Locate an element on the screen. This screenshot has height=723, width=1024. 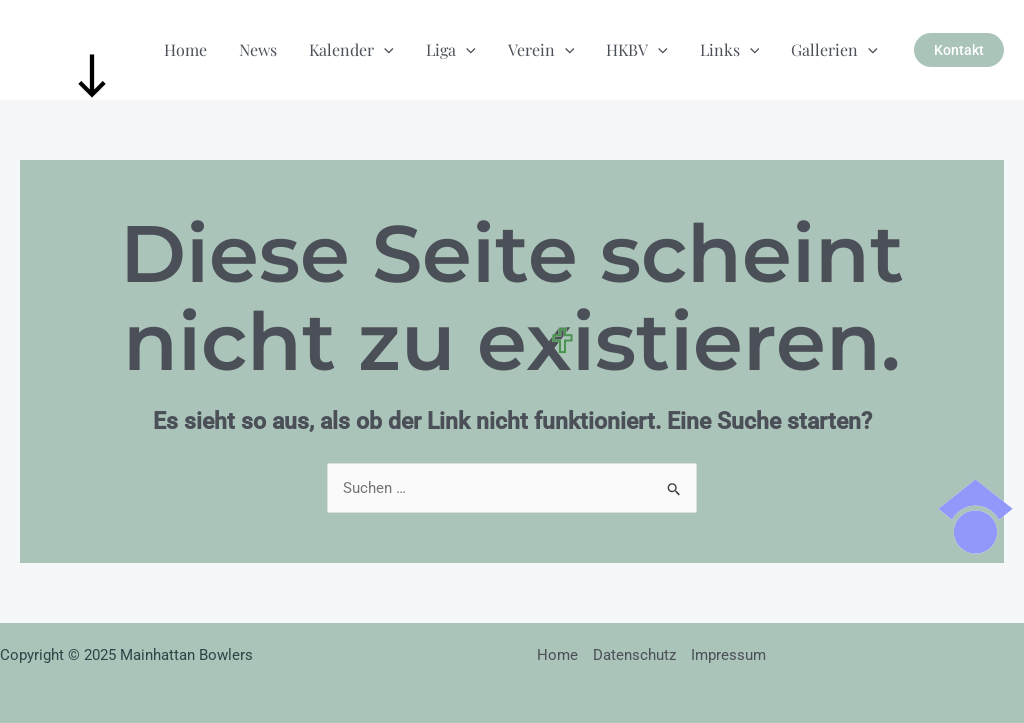
scroll down for more content is located at coordinates (92, 76).